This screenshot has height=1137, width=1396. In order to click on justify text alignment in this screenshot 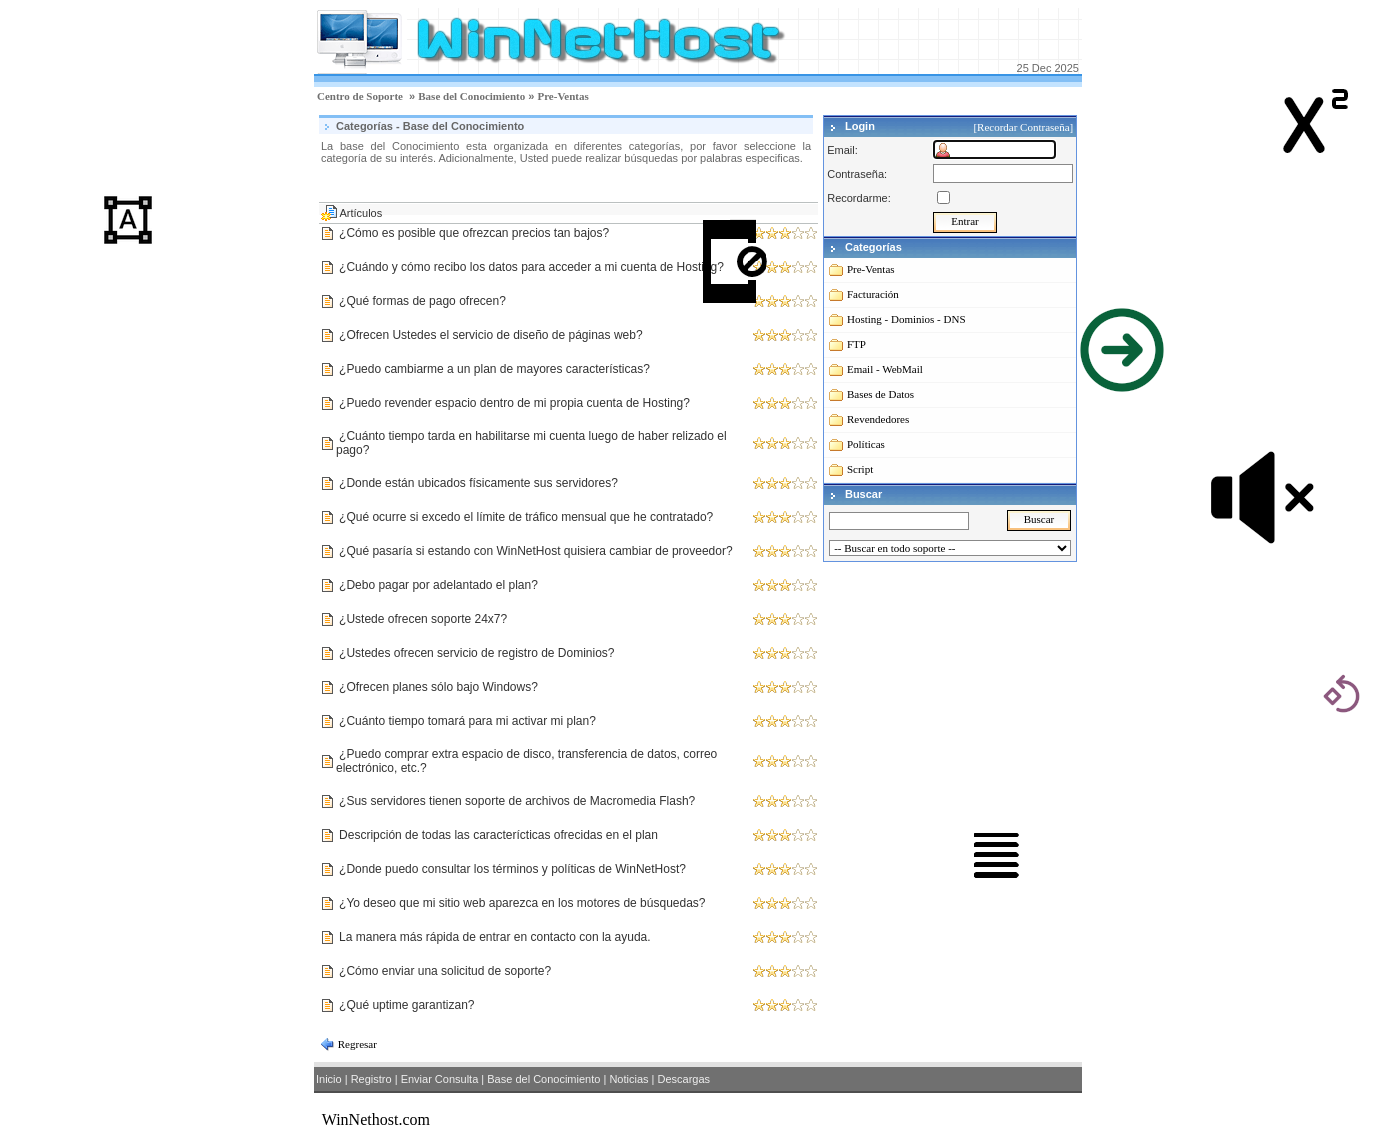, I will do `click(996, 855)`.